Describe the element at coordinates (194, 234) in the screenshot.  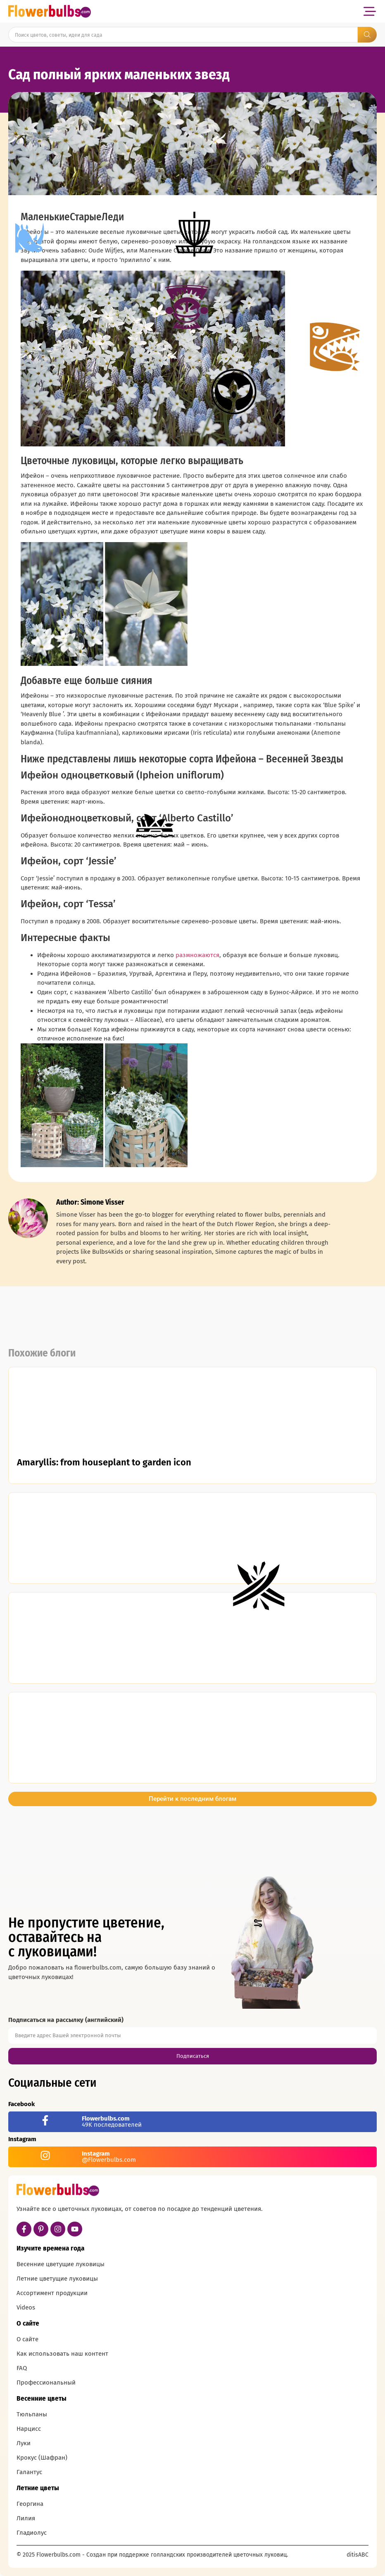
I see `access disc golf course information` at that location.